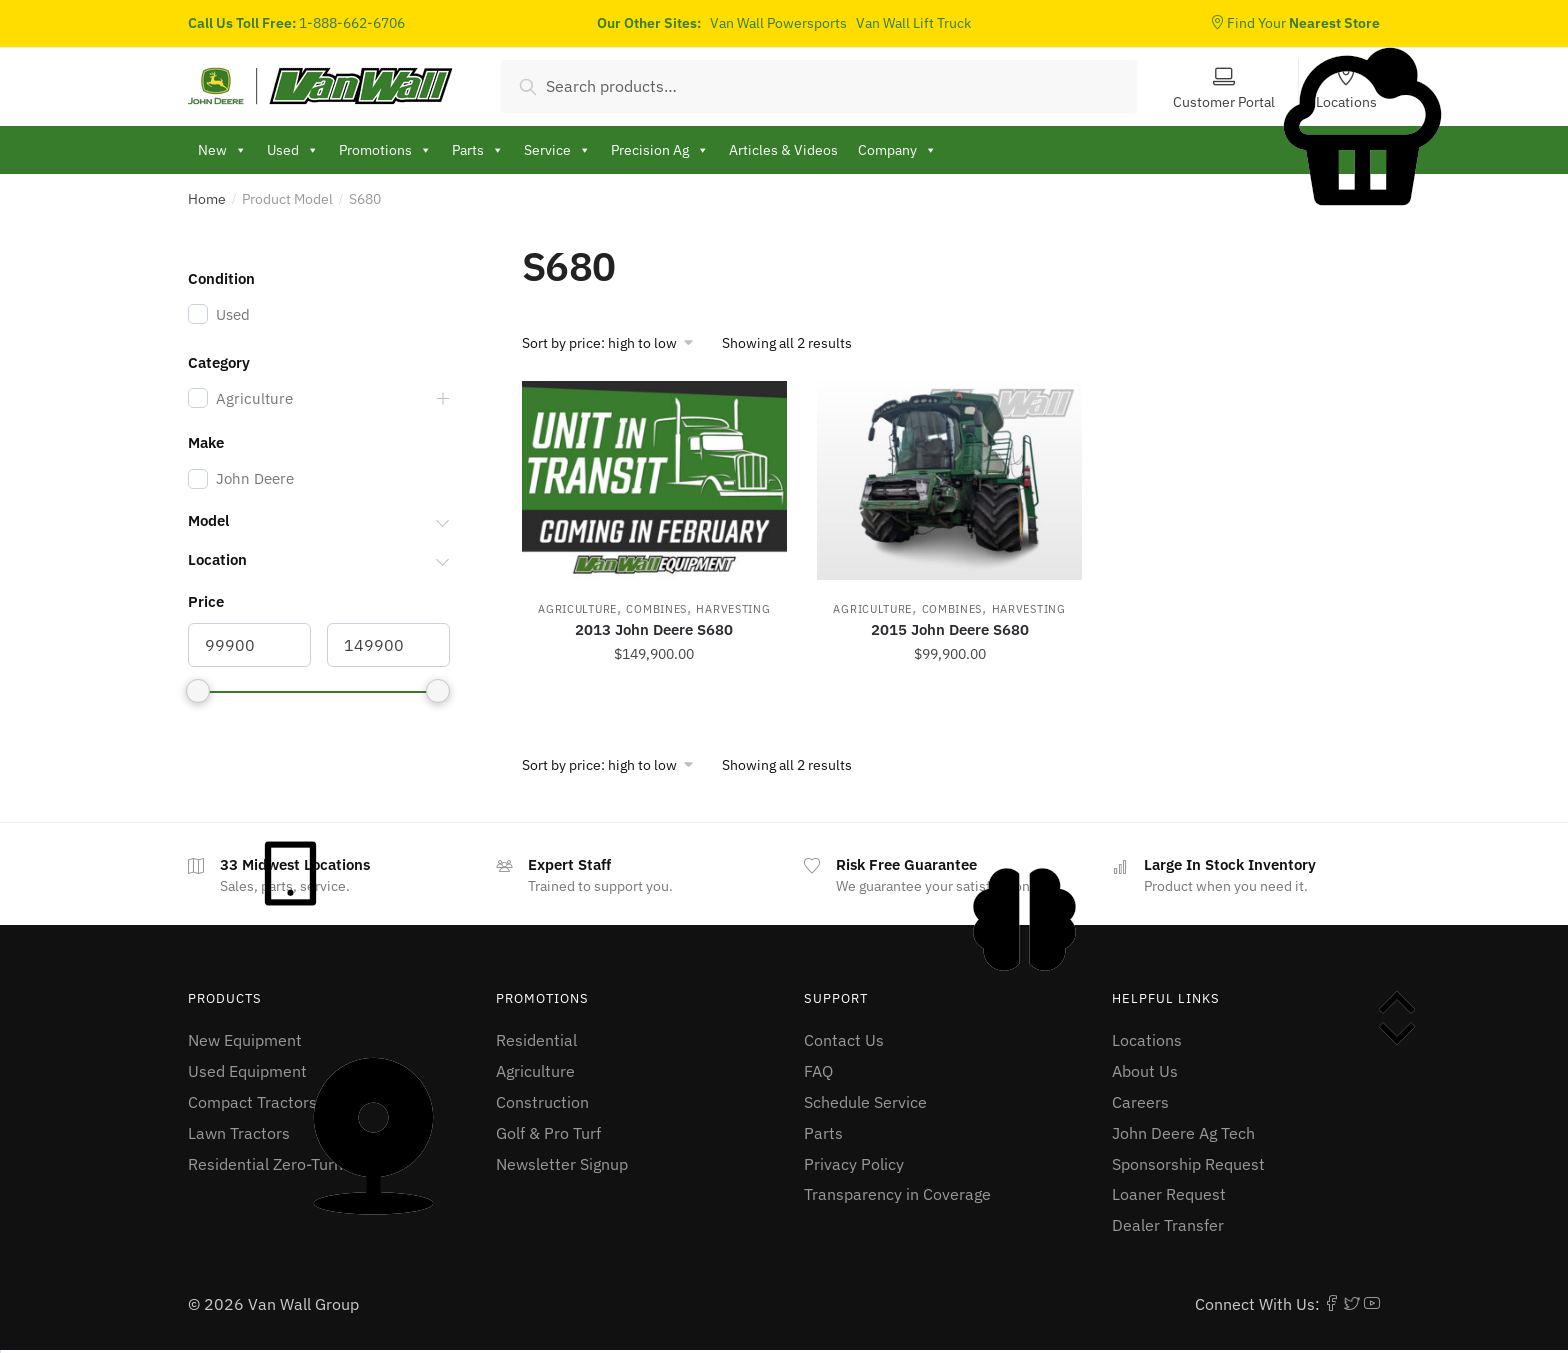 This screenshot has width=1568, height=1353. Describe the element at coordinates (290, 873) in the screenshot. I see `switch to tablet view` at that location.